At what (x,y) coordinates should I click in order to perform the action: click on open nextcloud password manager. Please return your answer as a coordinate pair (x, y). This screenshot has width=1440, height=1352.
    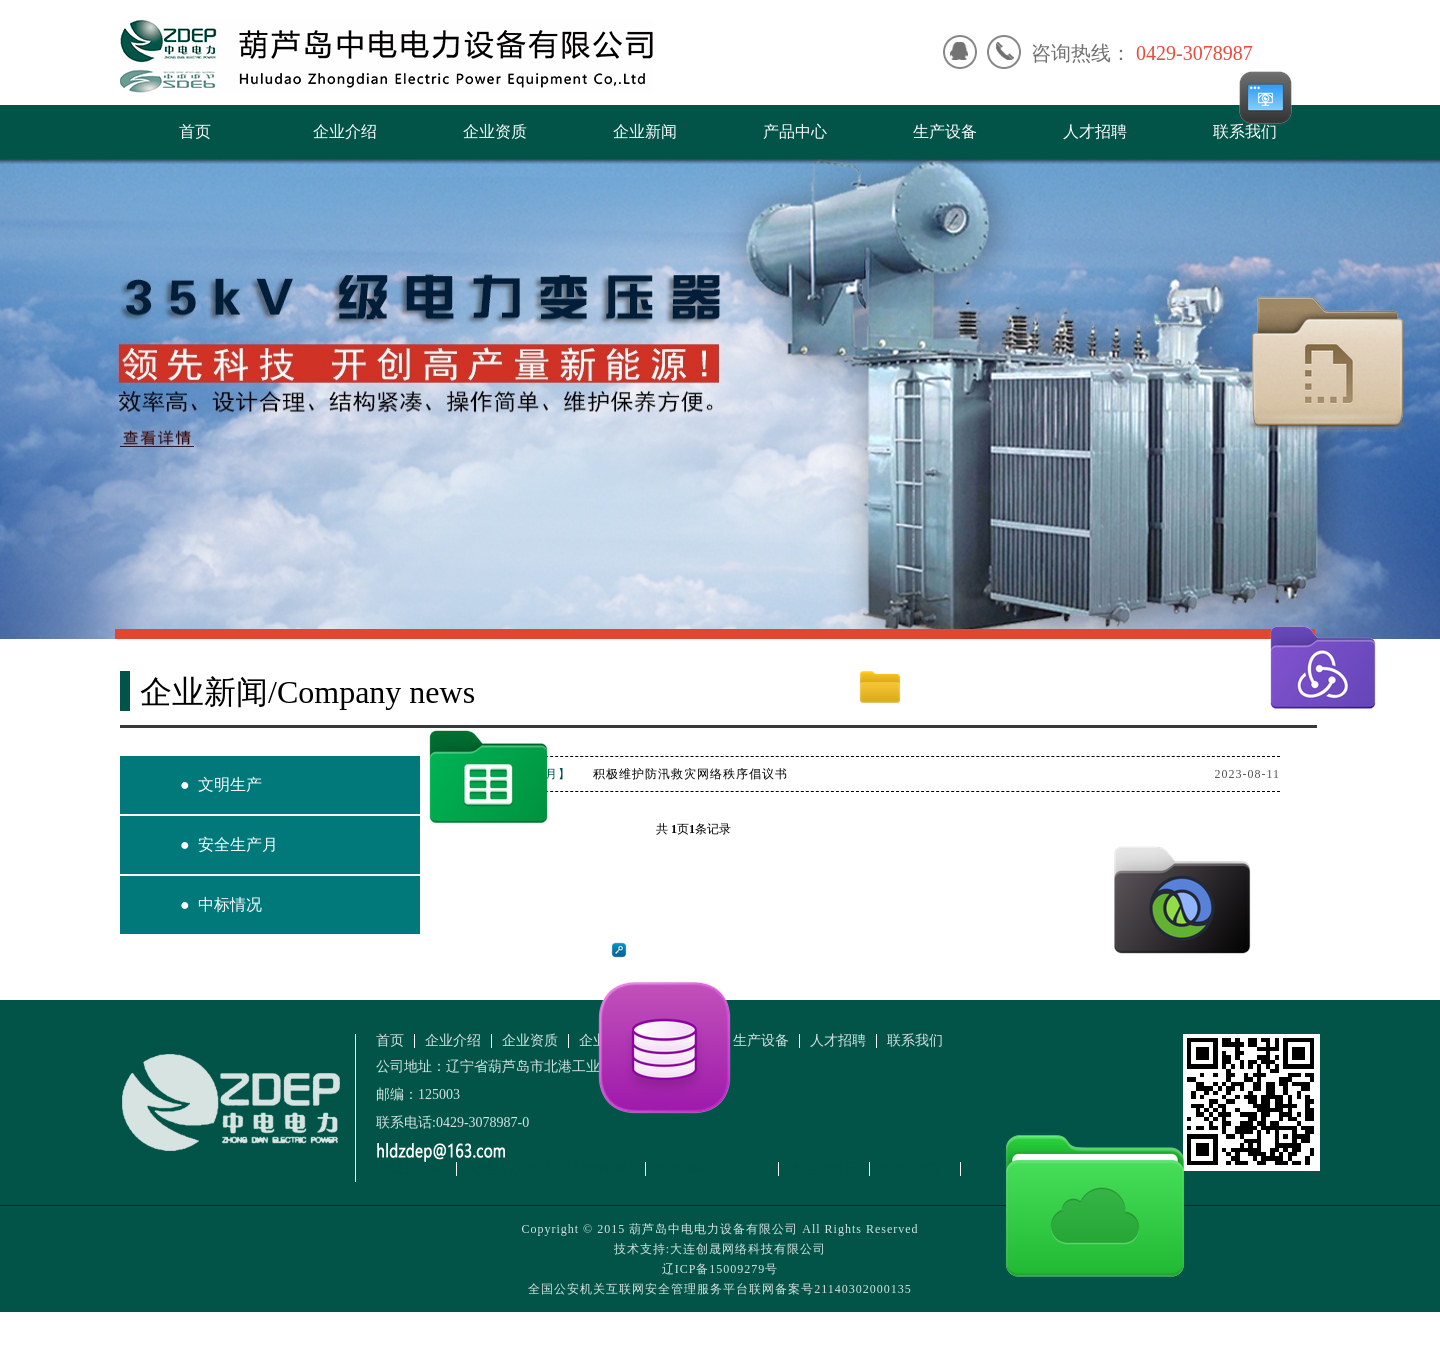
    Looking at the image, I should click on (619, 950).